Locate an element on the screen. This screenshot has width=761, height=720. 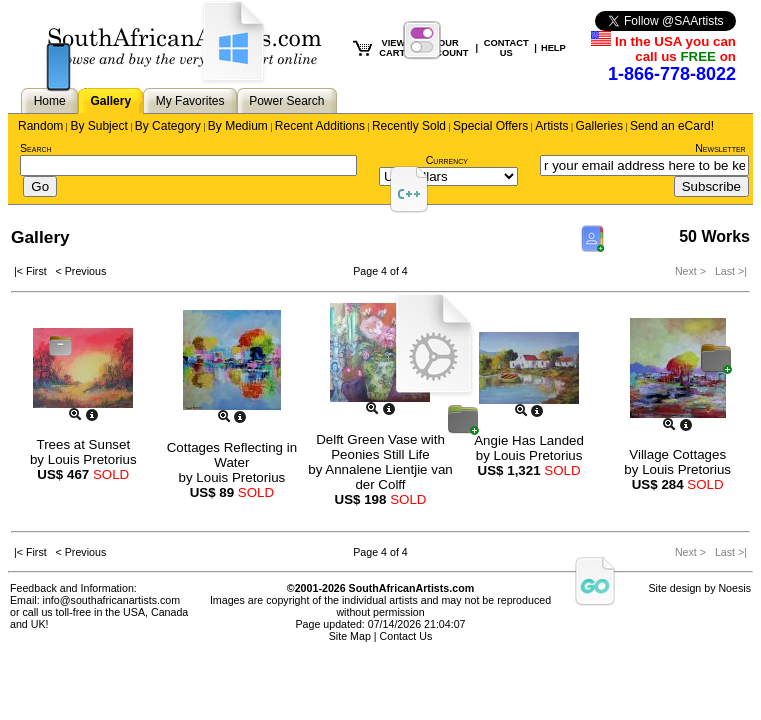
open gnome tweaks to customize system settings is located at coordinates (422, 40).